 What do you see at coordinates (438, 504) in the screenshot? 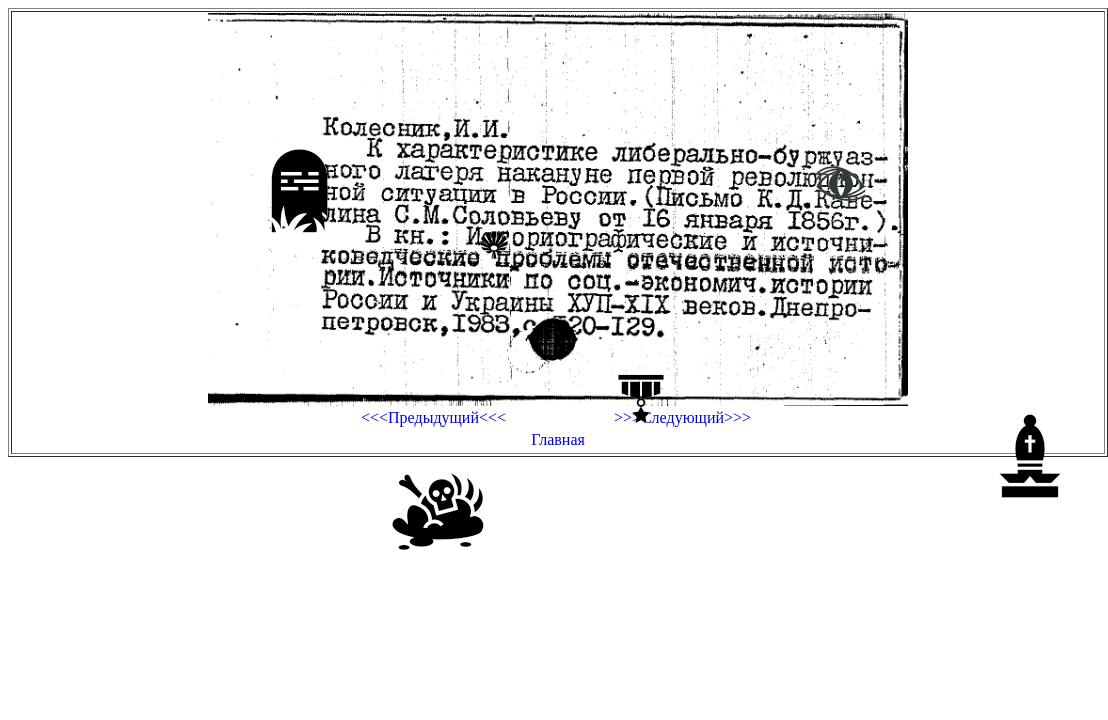
I see `indicates hazardous or toxic content` at bounding box center [438, 504].